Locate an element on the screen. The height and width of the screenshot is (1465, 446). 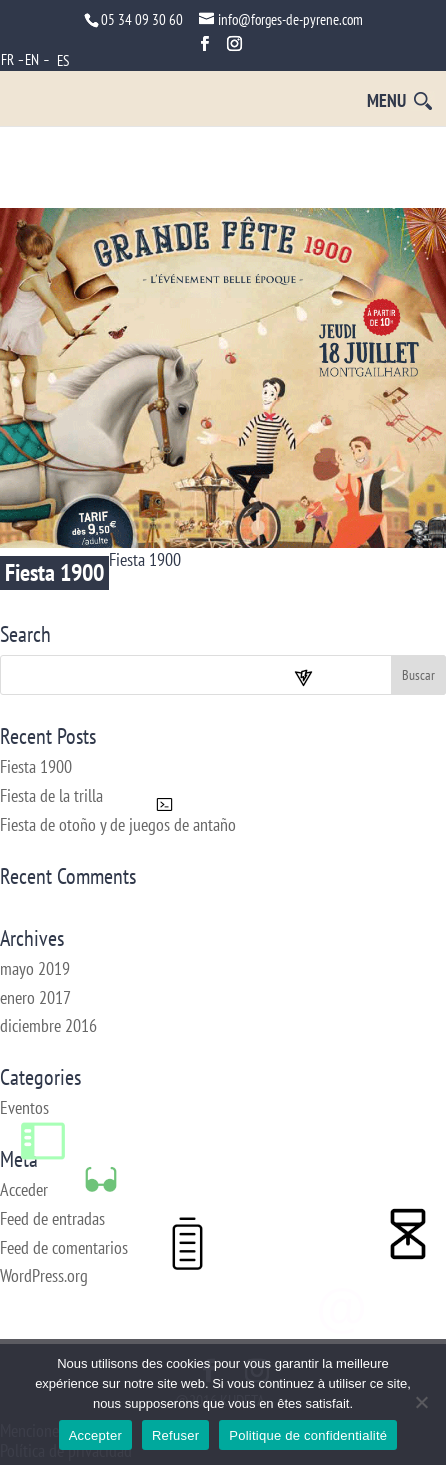
open terminal or command line interface is located at coordinates (164, 804).